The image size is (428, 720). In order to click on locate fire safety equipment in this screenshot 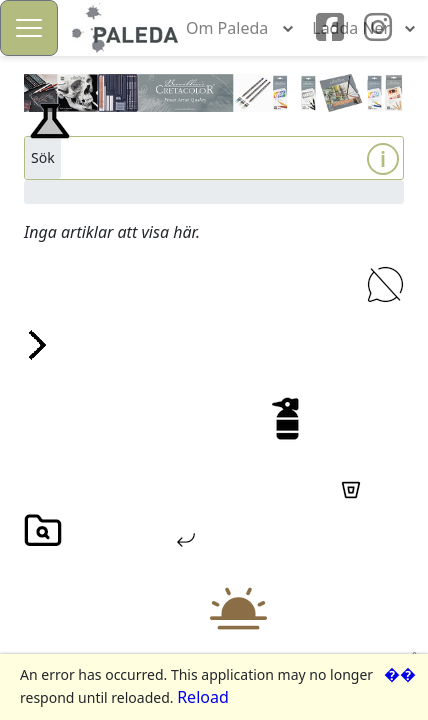, I will do `click(287, 417)`.